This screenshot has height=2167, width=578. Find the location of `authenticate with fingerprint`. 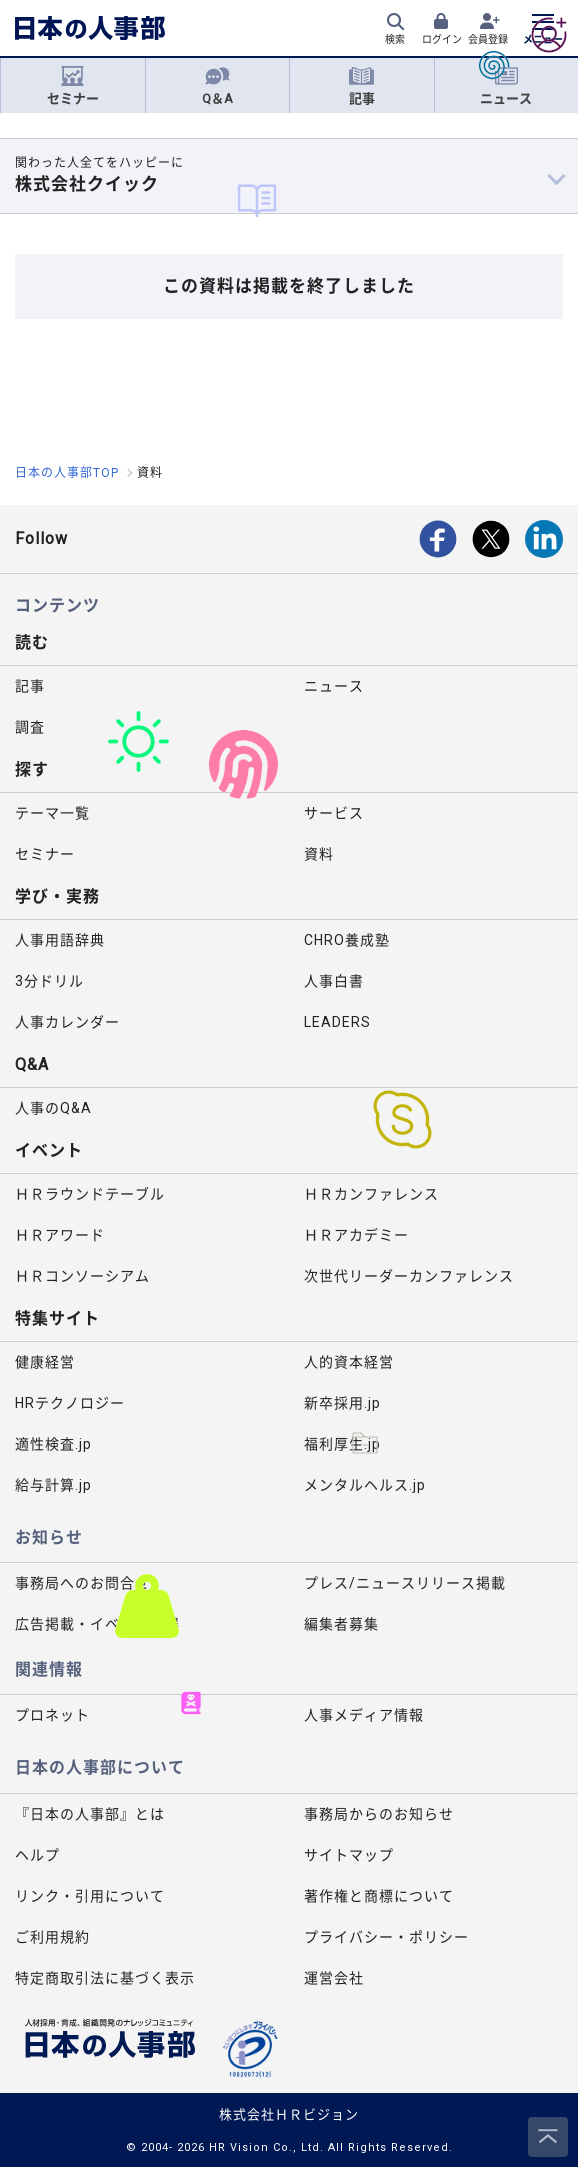

authenticate with fingerprint is located at coordinates (243, 764).